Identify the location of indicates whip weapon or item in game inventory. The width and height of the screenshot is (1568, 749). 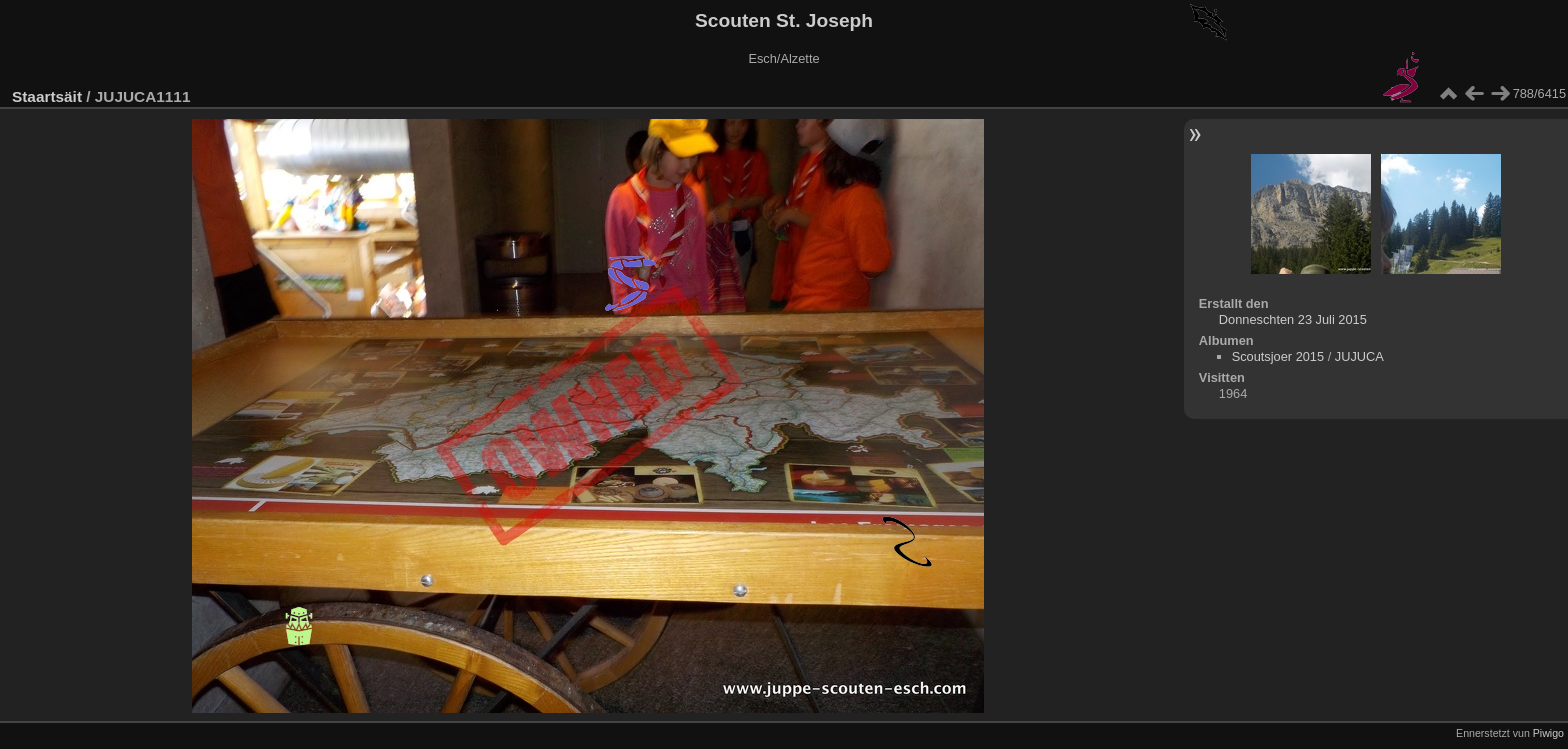
(907, 542).